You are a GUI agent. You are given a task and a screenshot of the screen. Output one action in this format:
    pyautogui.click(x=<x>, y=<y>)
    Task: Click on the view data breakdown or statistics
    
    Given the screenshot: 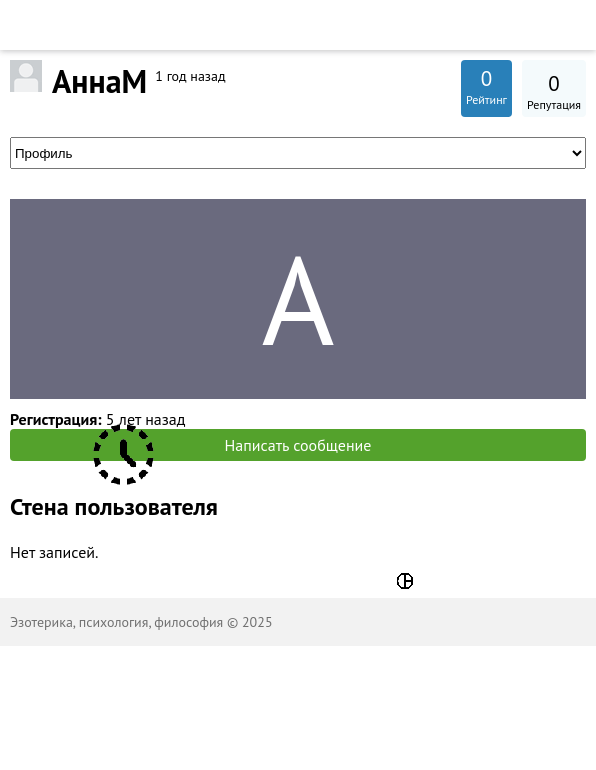 What is the action you would take?
    pyautogui.click(x=405, y=581)
    